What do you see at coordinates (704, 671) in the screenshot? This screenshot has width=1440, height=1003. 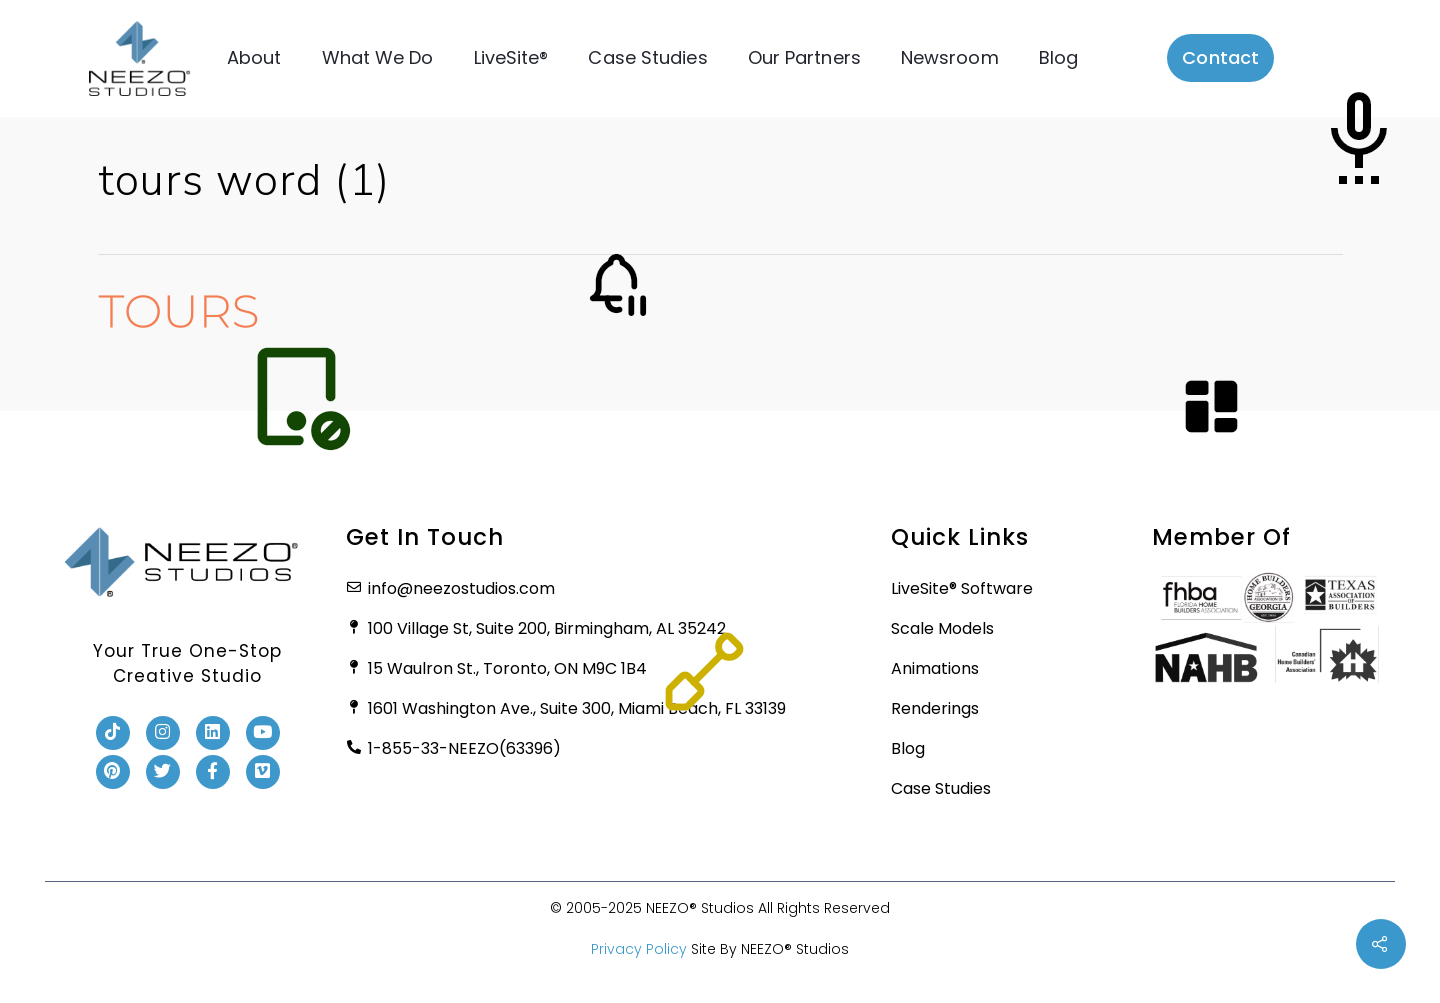 I see `access gardening or landscaping tools` at bounding box center [704, 671].